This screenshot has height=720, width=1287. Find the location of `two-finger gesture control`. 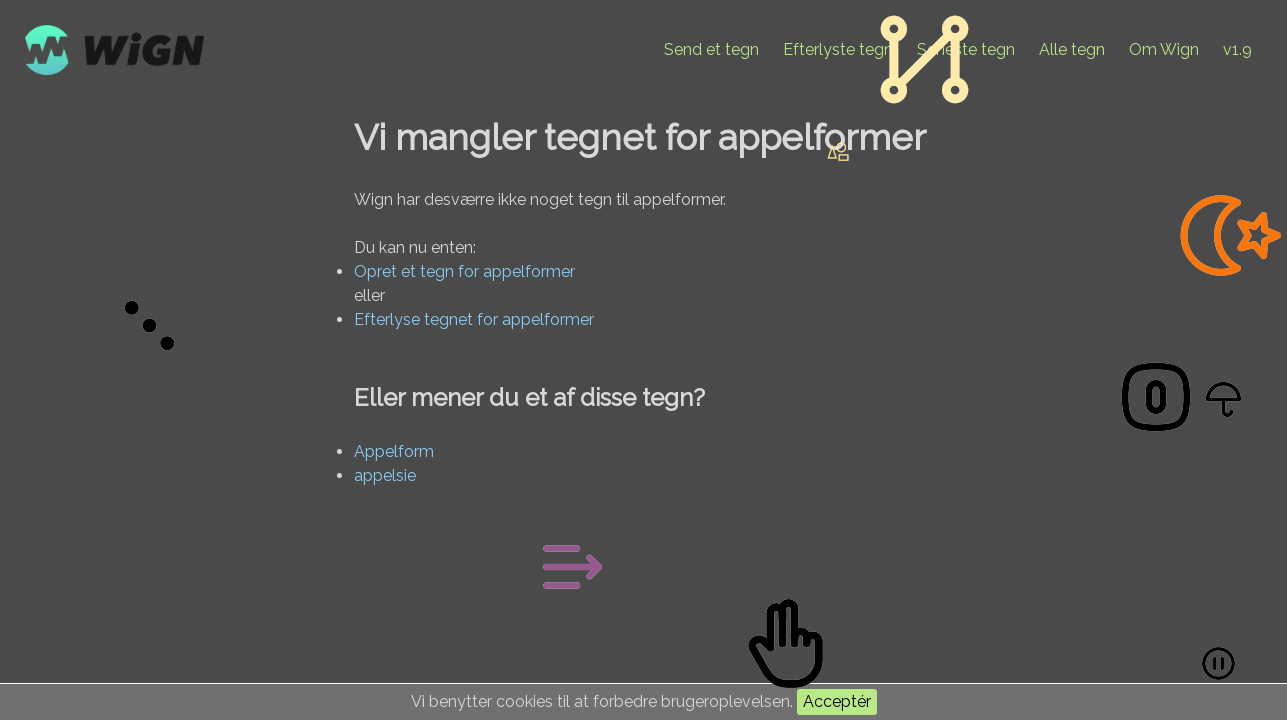

two-finger gesture control is located at coordinates (786, 643).